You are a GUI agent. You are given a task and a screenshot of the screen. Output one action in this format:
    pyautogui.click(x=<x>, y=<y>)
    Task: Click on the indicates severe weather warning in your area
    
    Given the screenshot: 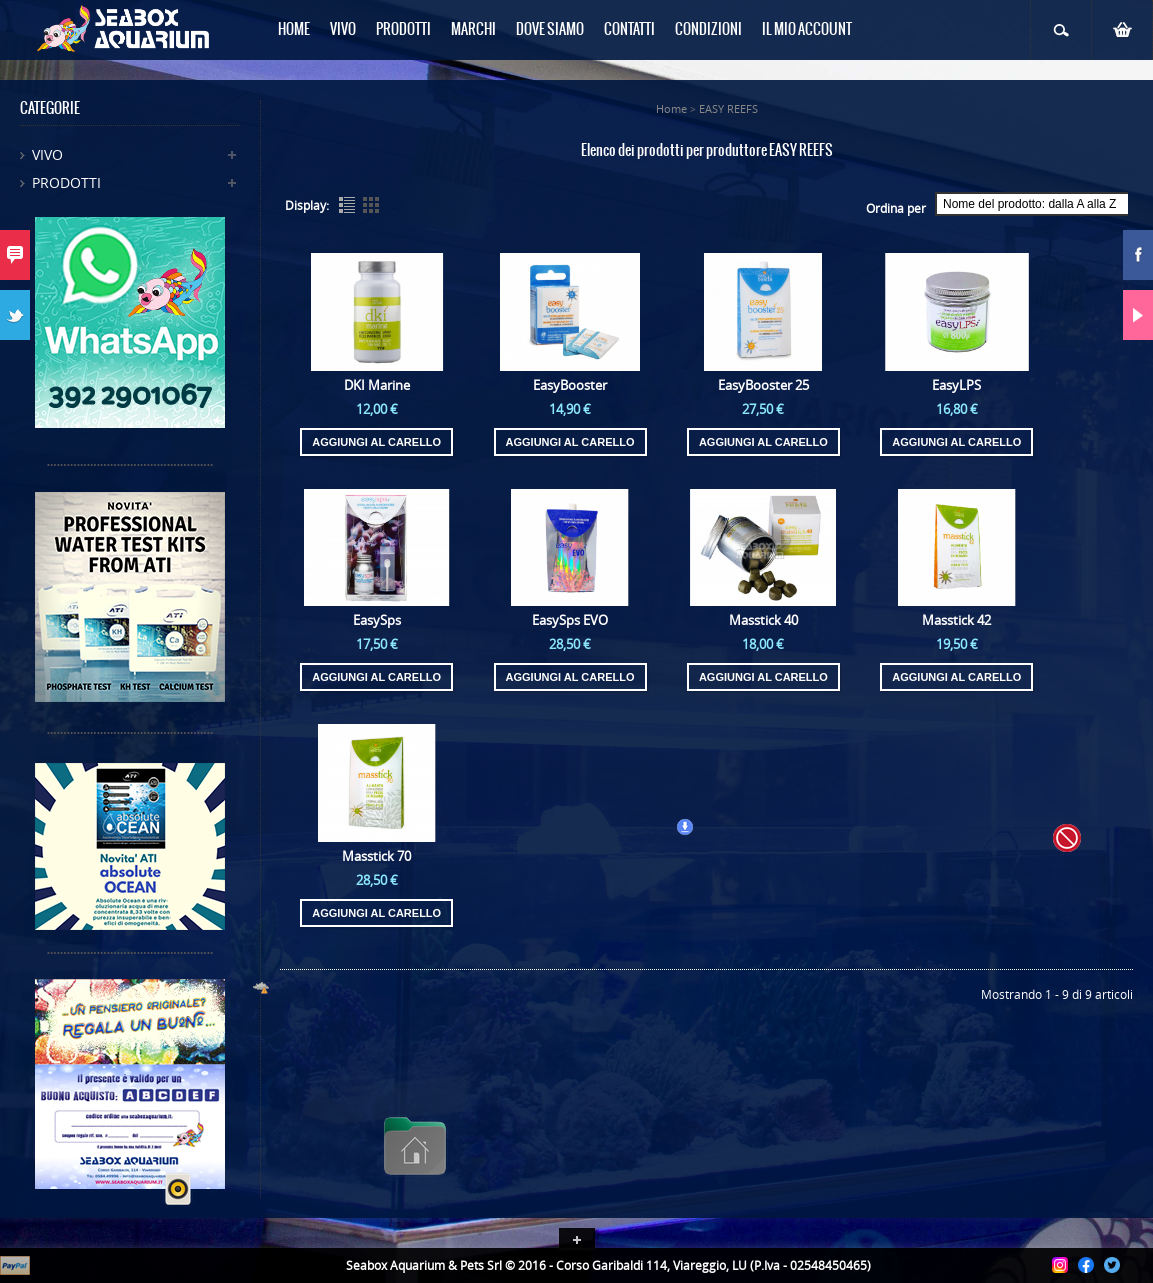 What is the action you would take?
    pyautogui.click(x=261, y=987)
    